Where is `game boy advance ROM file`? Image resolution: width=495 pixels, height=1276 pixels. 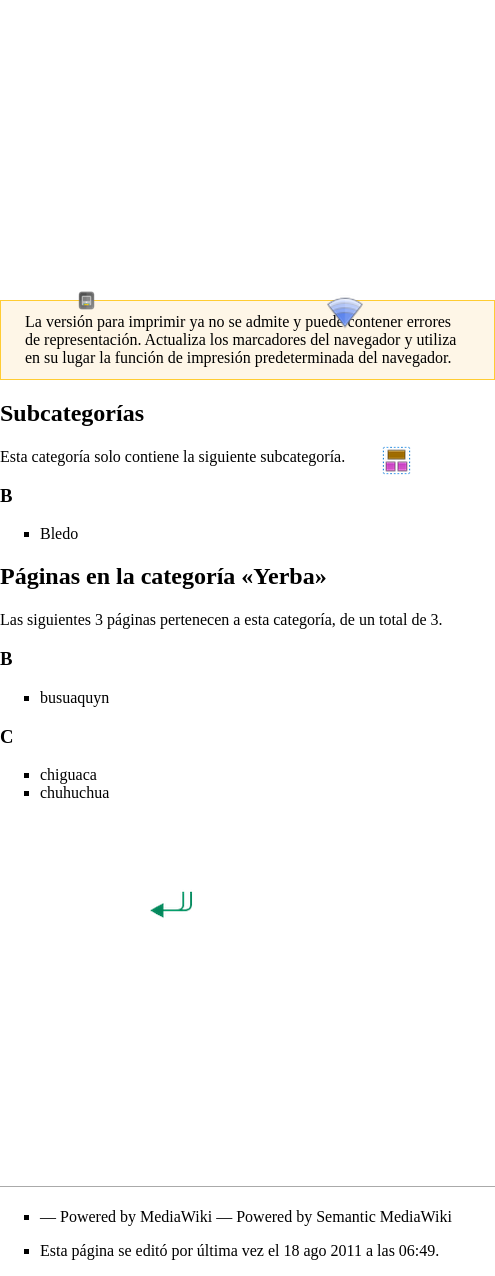 game boy advance ROM file is located at coordinates (86, 300).